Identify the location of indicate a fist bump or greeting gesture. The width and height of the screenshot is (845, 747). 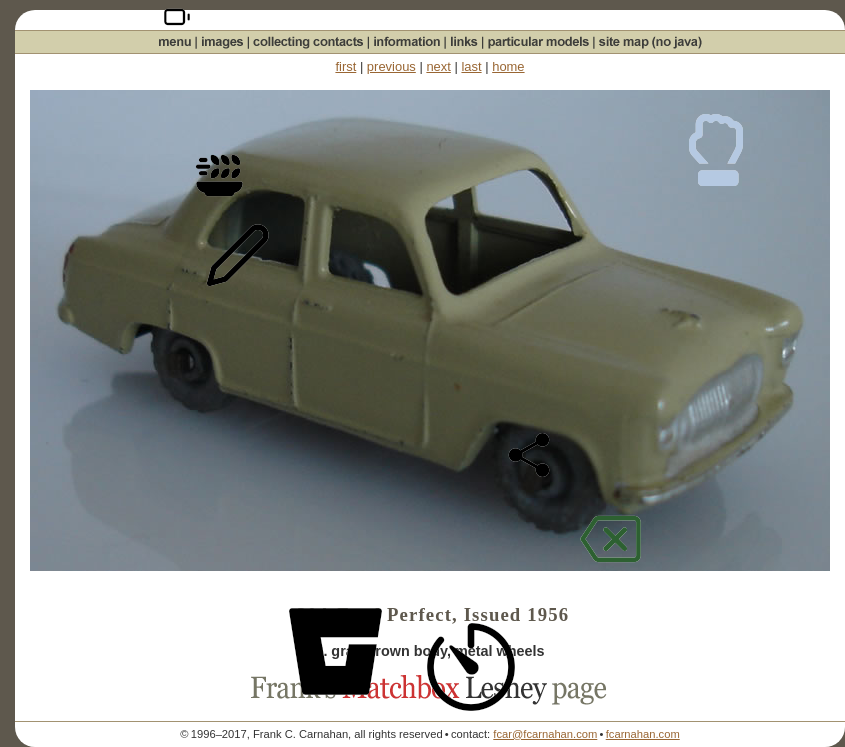
(716, 150).